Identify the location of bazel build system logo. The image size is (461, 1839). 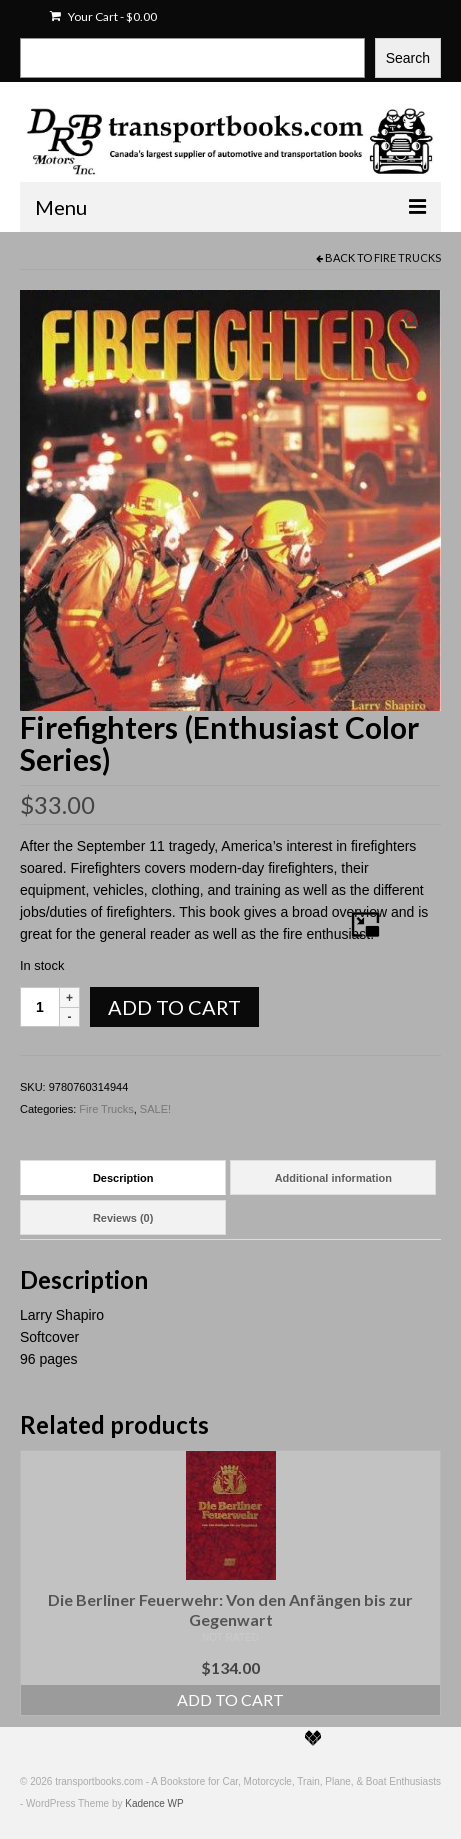
(313, 1738).